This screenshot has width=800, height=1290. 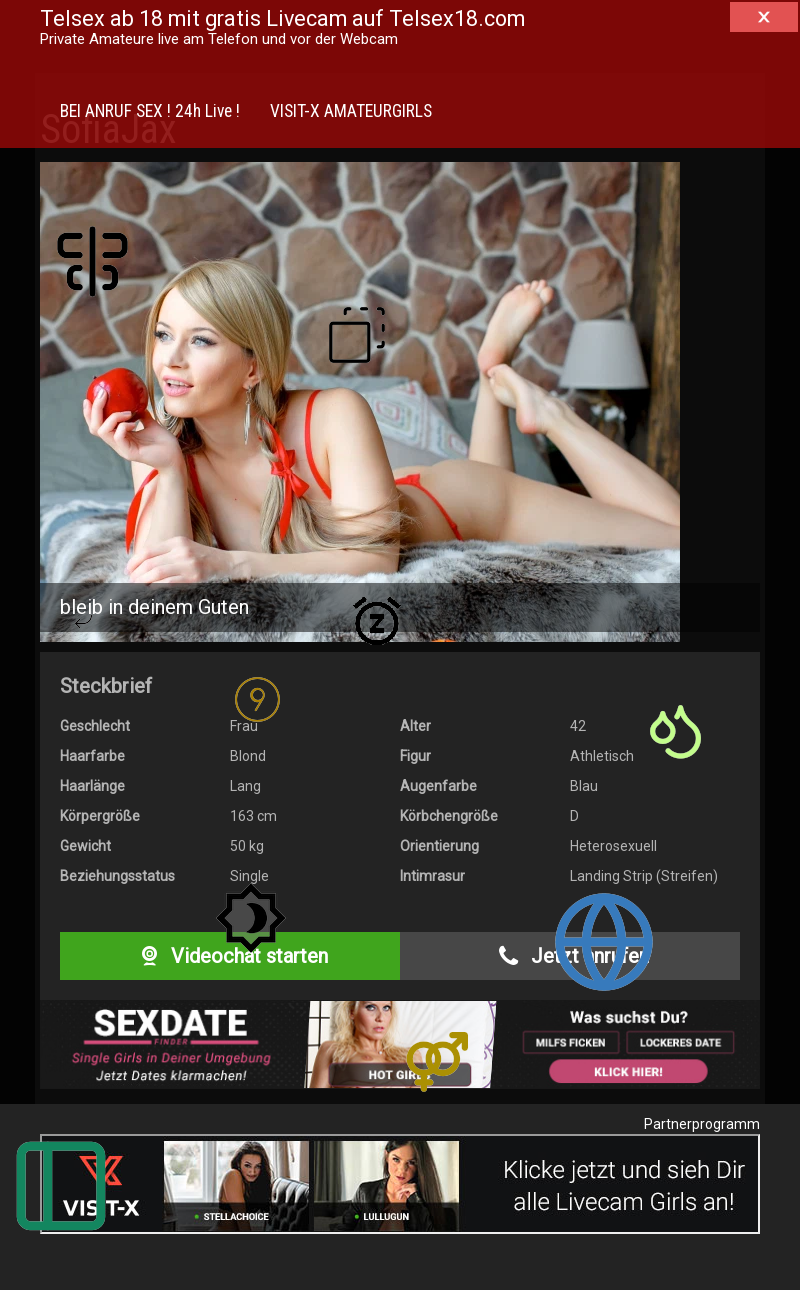 I want to click on switch to global or international settings, so click(x=604, y=942).